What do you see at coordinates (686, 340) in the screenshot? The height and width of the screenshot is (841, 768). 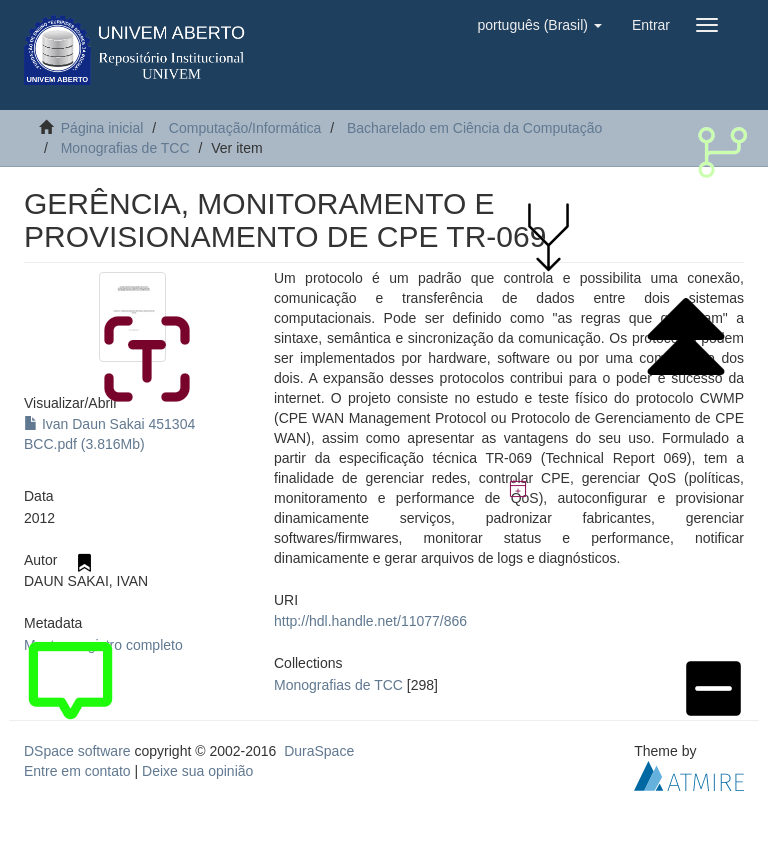 I see `collapse all sections or content` at bounding box center [686, 340].